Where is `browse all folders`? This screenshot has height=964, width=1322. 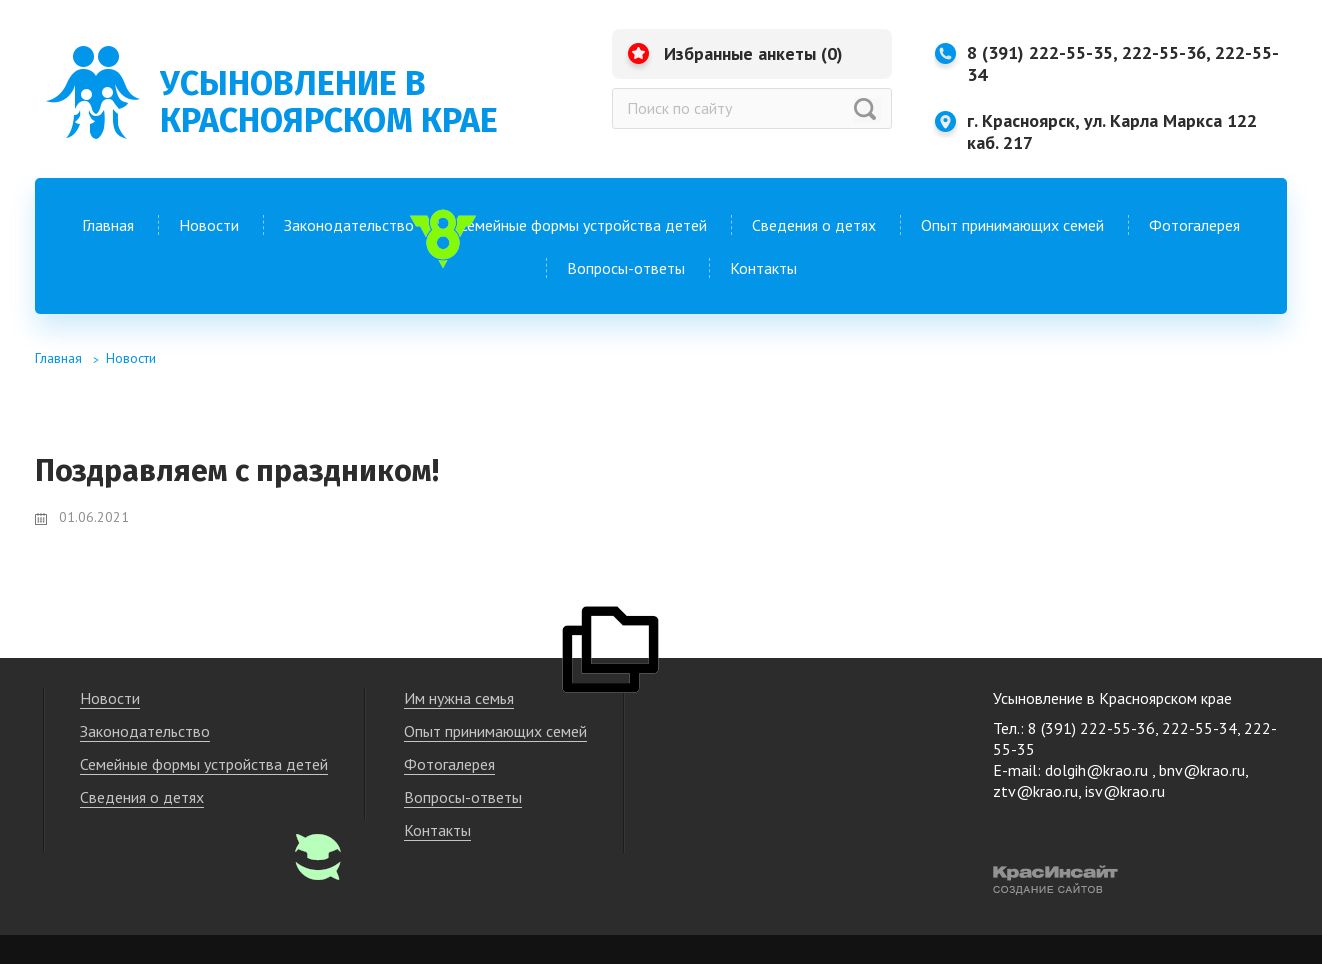 browse all folders is located at coordinates (610, 649).